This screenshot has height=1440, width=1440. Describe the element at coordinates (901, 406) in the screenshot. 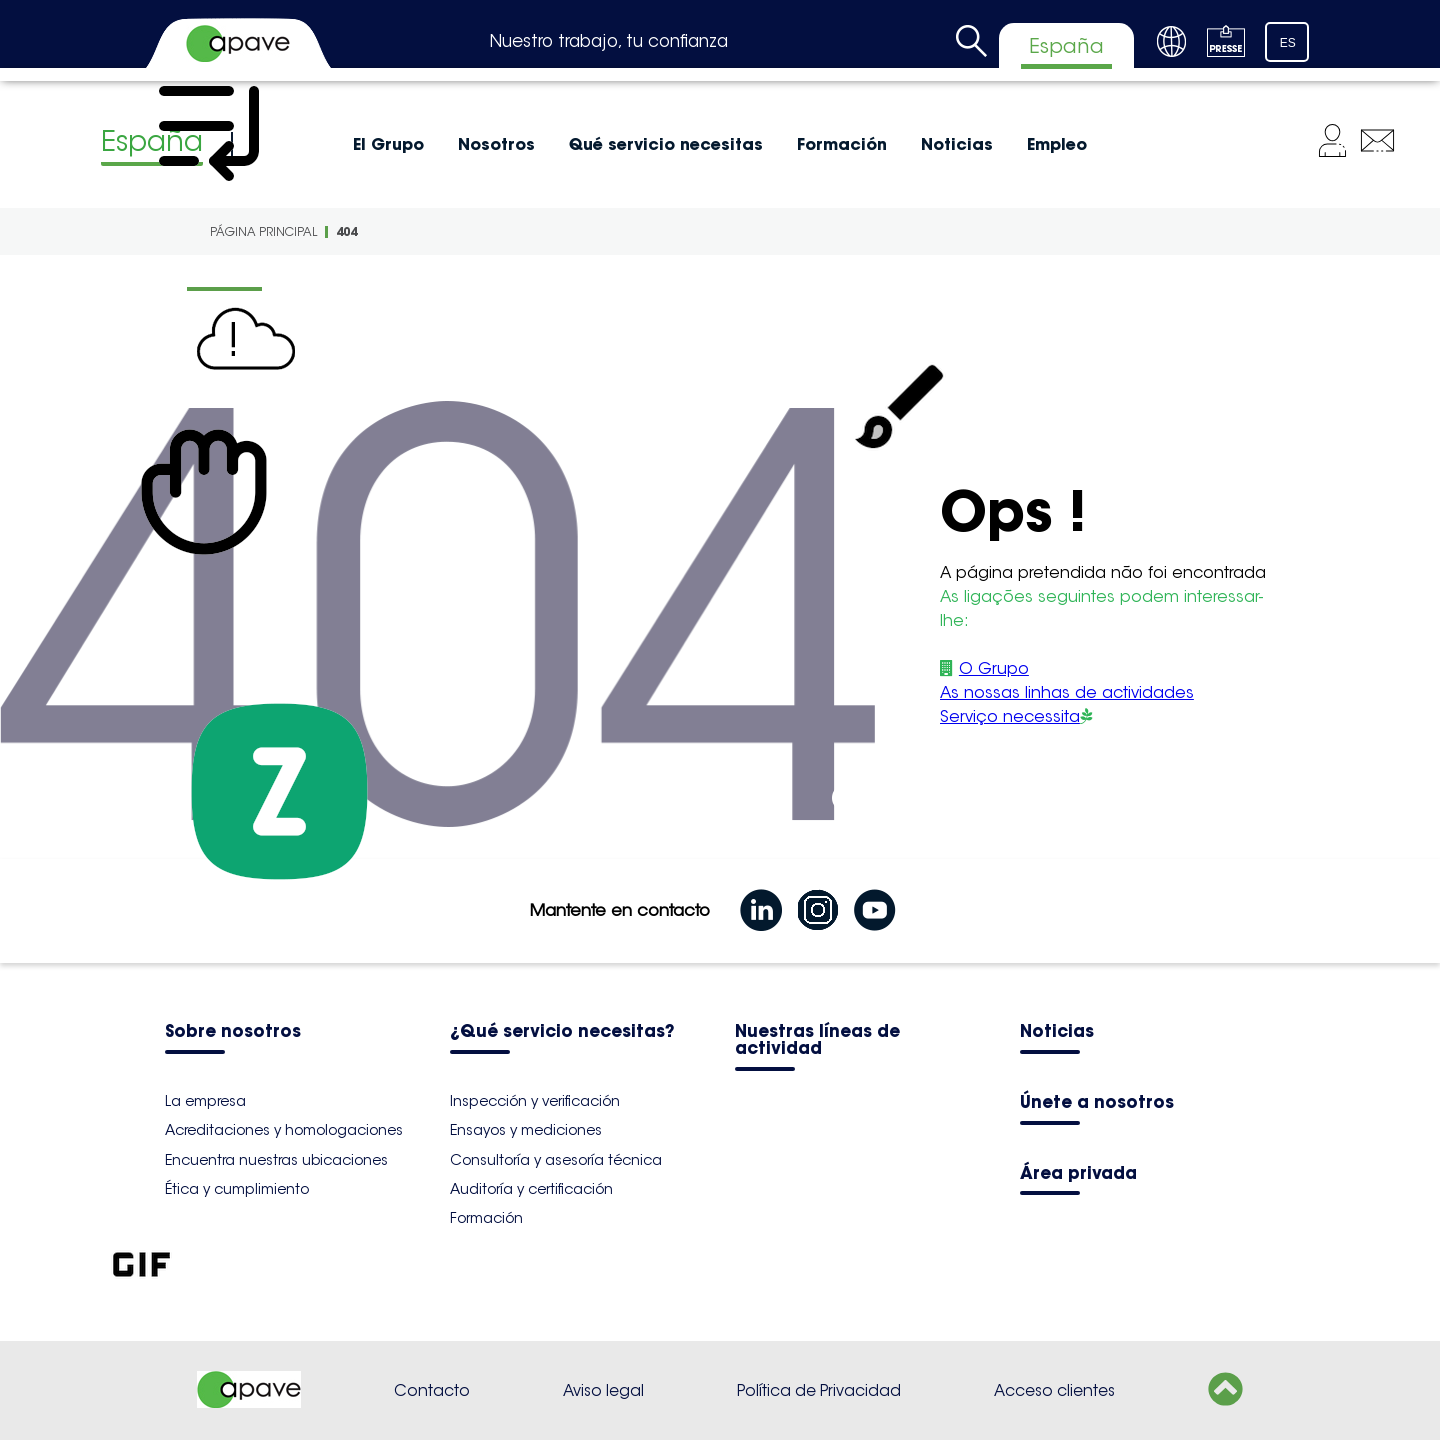

I see `access drawing or painting tools` at that location.